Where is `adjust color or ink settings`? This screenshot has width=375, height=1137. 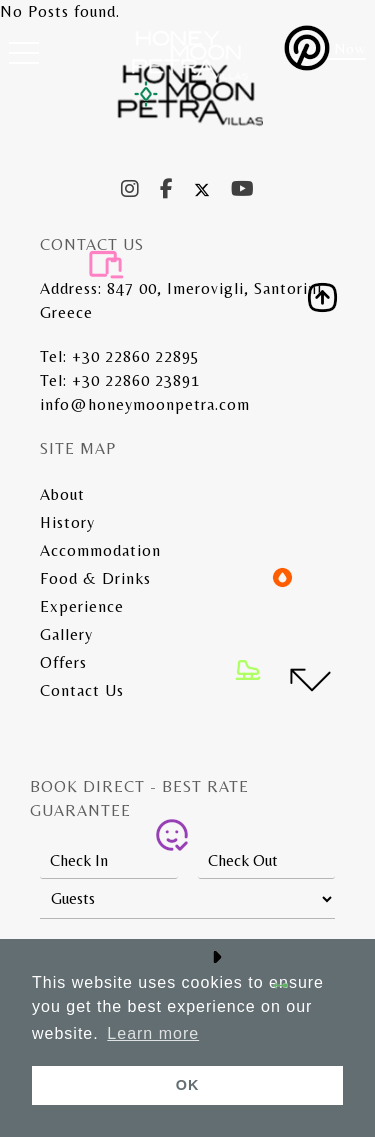 adjust color or ink settings is located at coordinates (282, 577).